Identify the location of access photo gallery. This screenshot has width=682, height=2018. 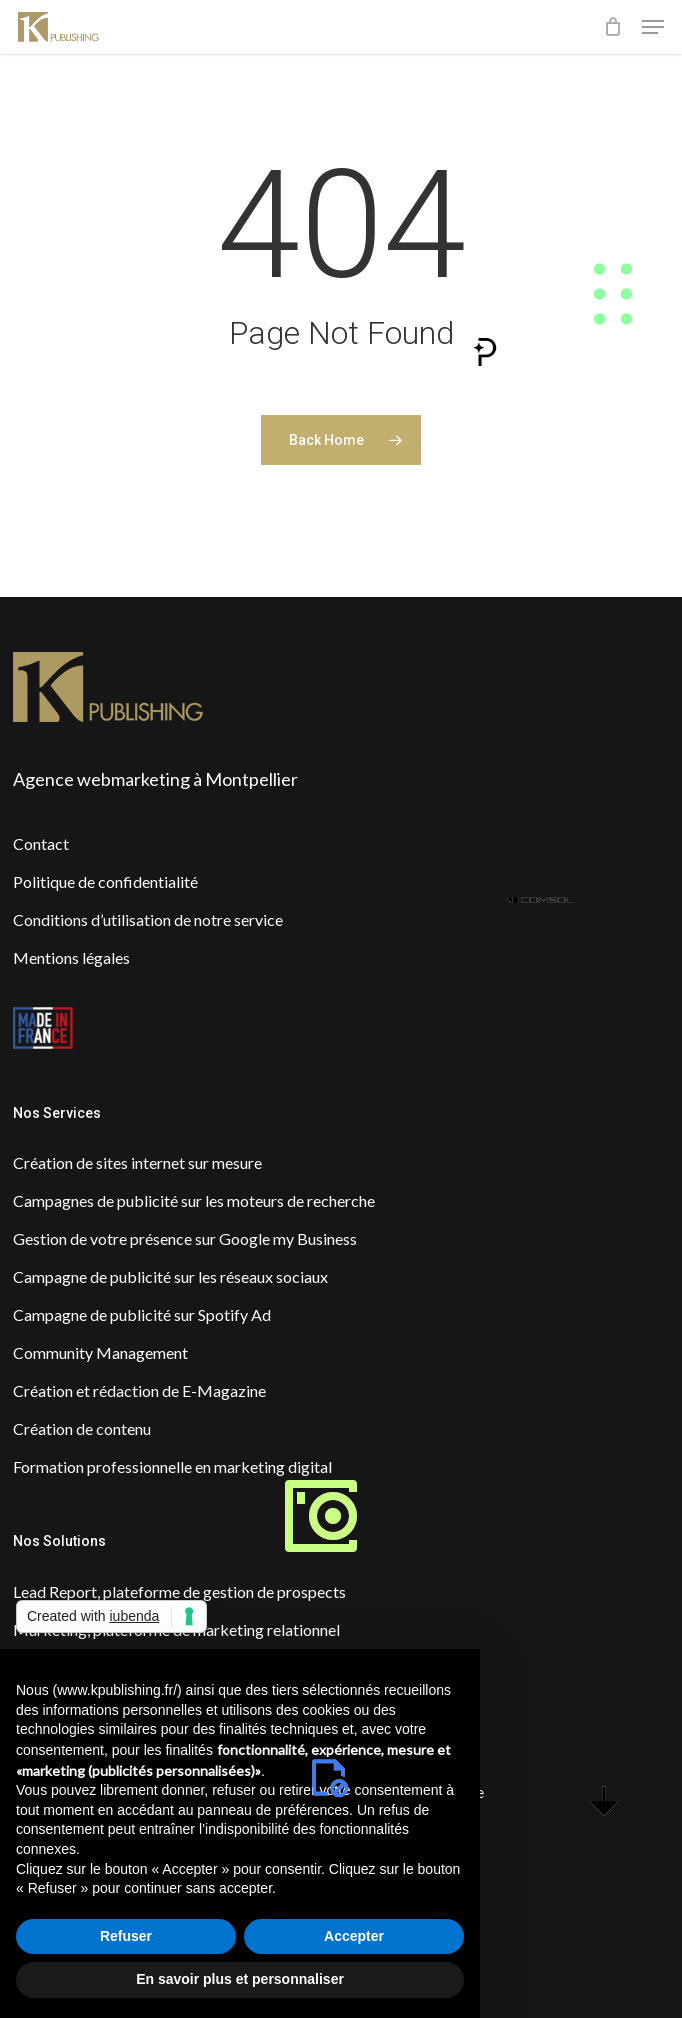
(321, 1516).